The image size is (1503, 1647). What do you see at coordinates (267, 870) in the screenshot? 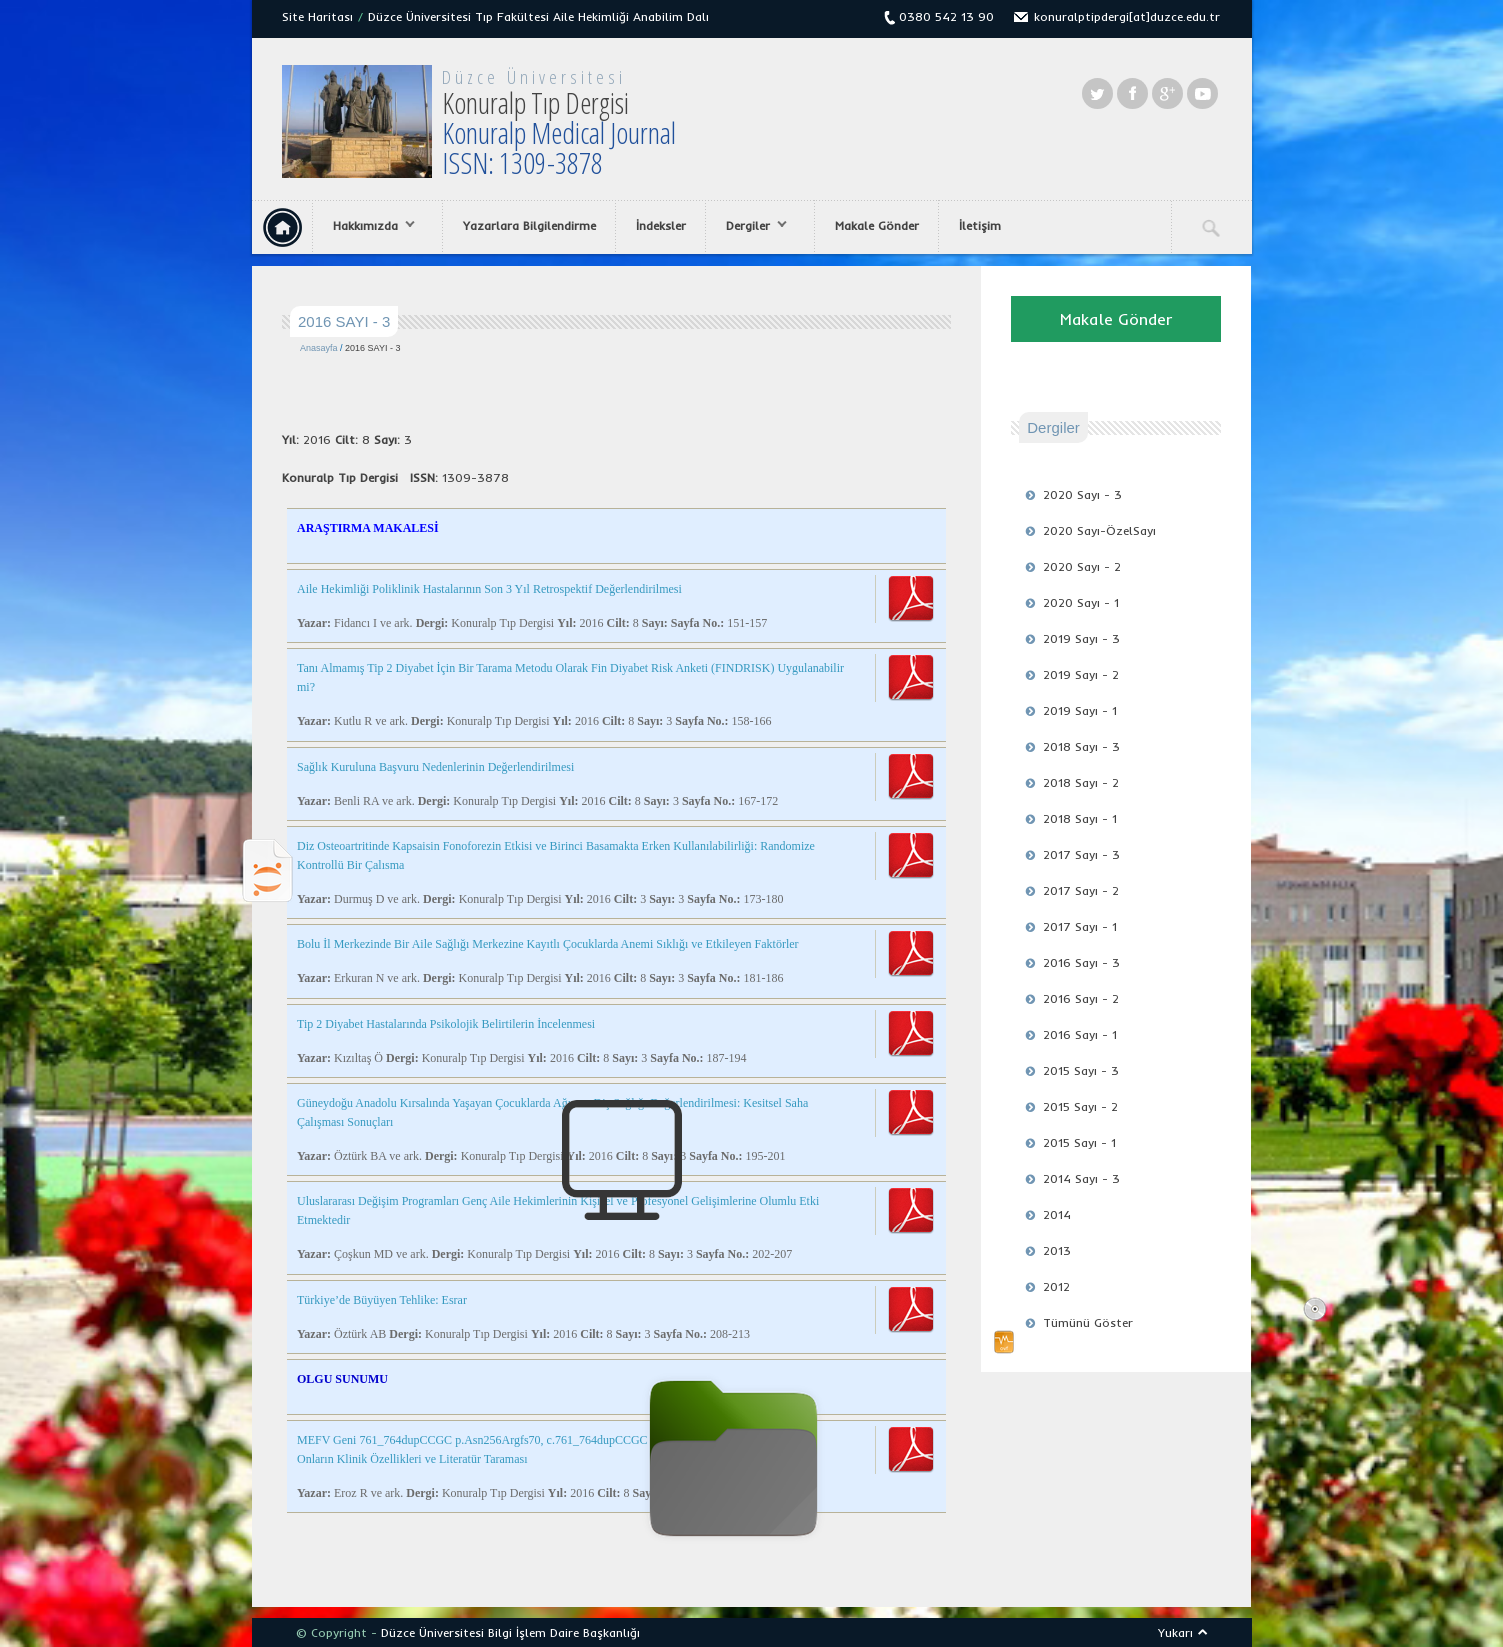
I see `jupyter notebook file` at bounding box center [267, 870].